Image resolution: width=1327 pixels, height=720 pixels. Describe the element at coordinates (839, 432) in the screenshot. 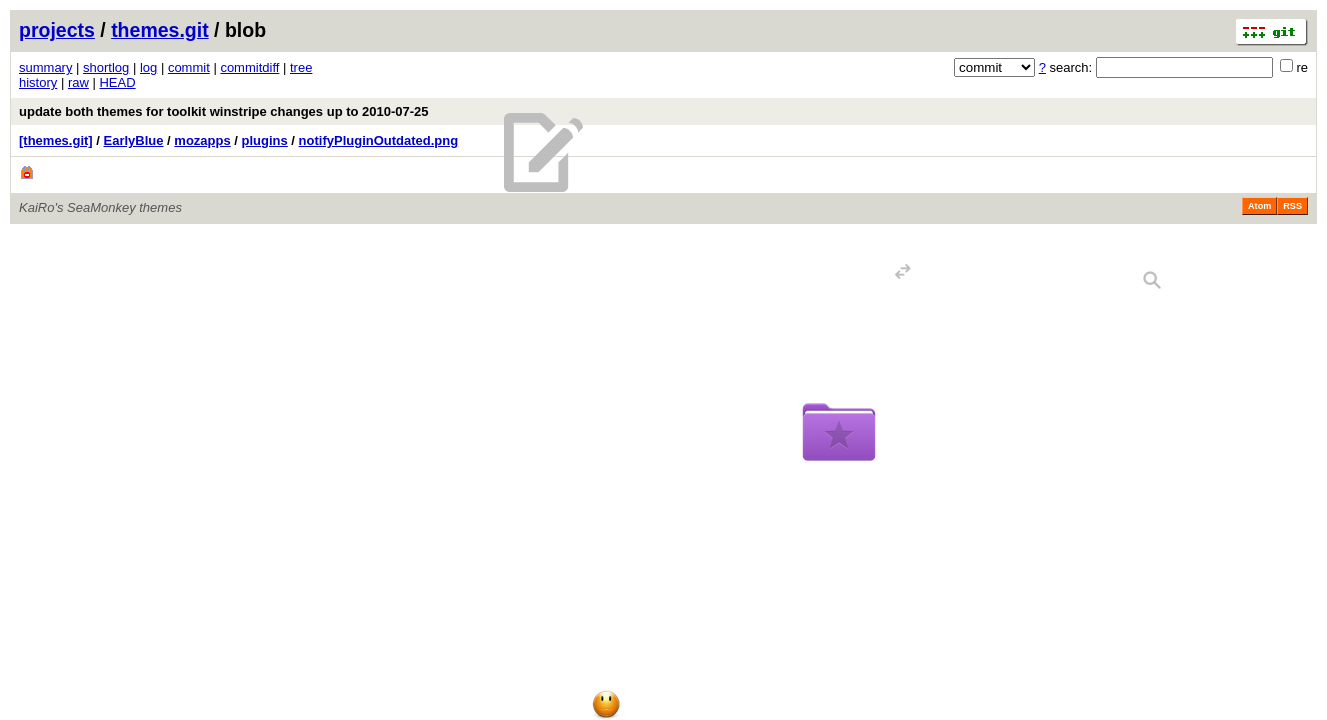

I see `open your bookmarked or favorite files folder` at that location.